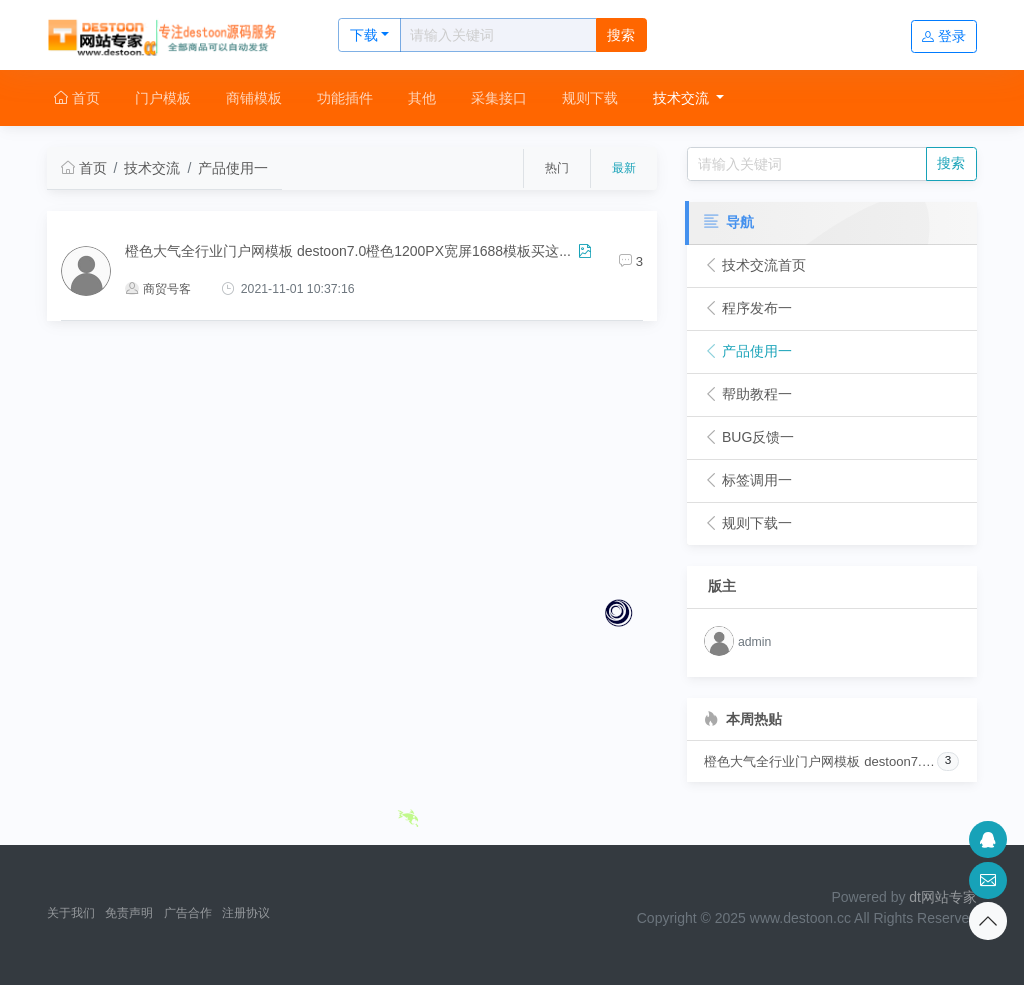 The image size is (1024, 985). What do you see at coordinates (619, 613) in the screenshot?
I see `indicates loading or processing state` at bounding box center [619, 613].